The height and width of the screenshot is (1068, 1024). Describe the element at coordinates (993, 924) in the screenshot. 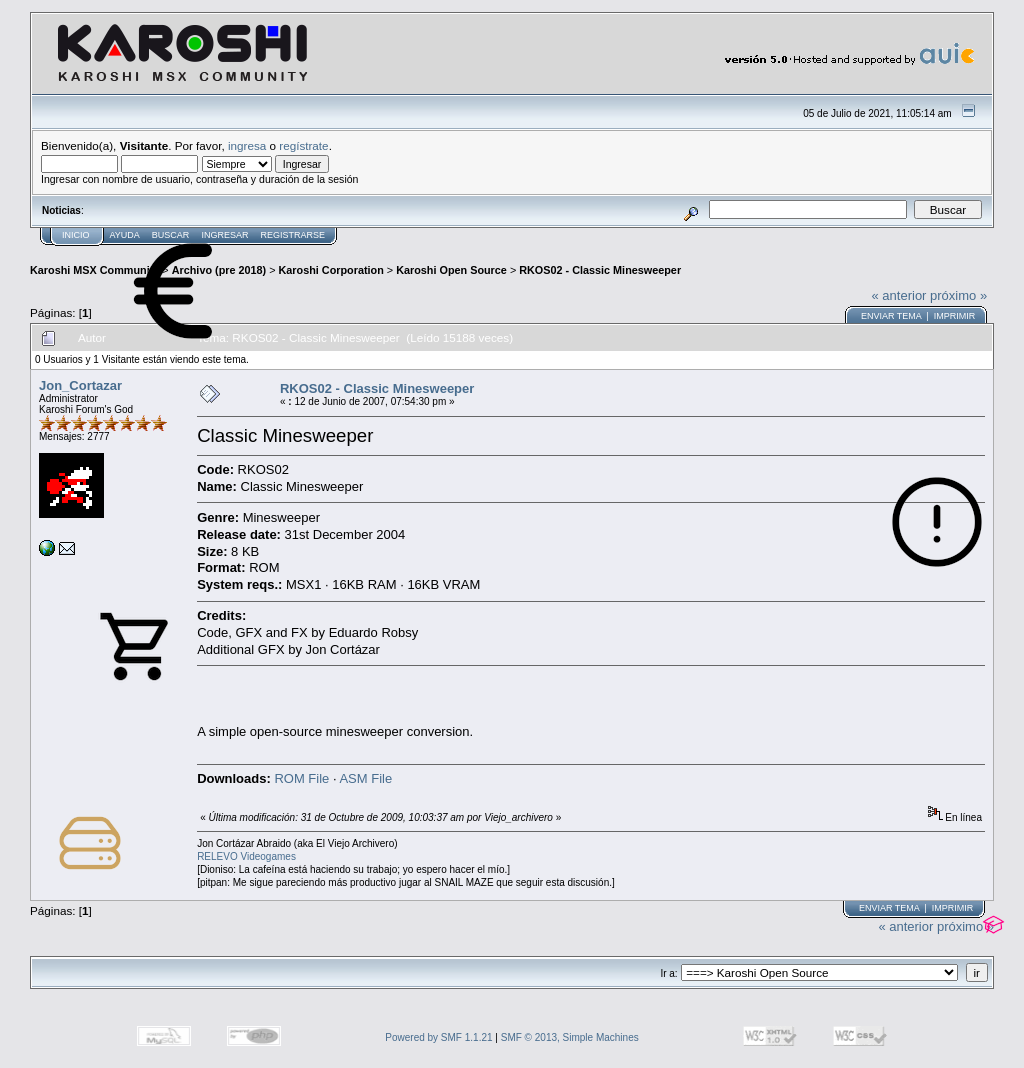

I see `access education or learning features` at that location.